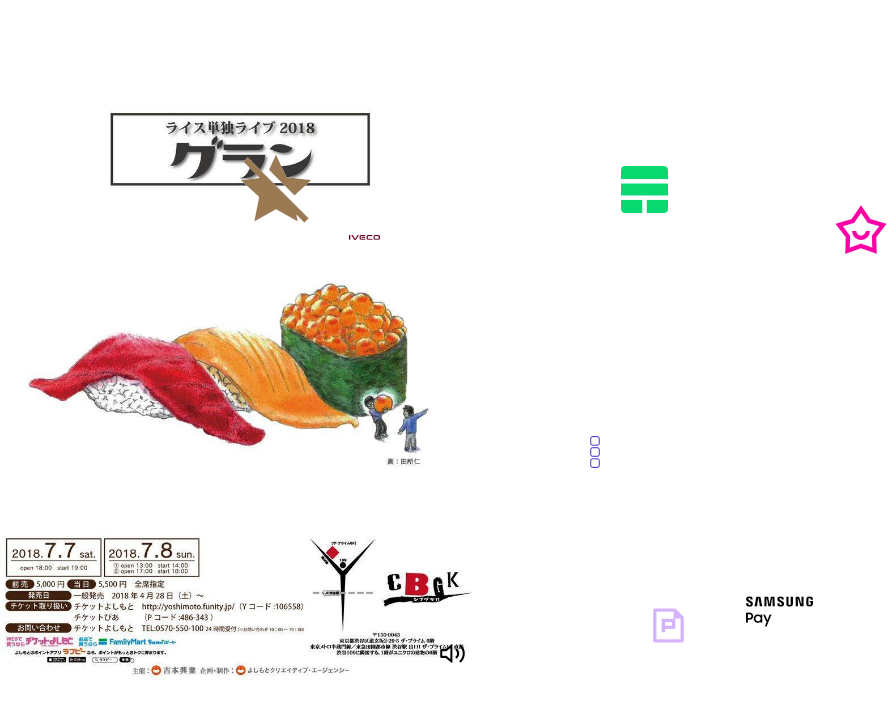 The width and height of the screenshot is (890, 720). Describe the element at coordinates (861, 231) in the screenshot. I see `mark as favorite with positive feedback` at that location.